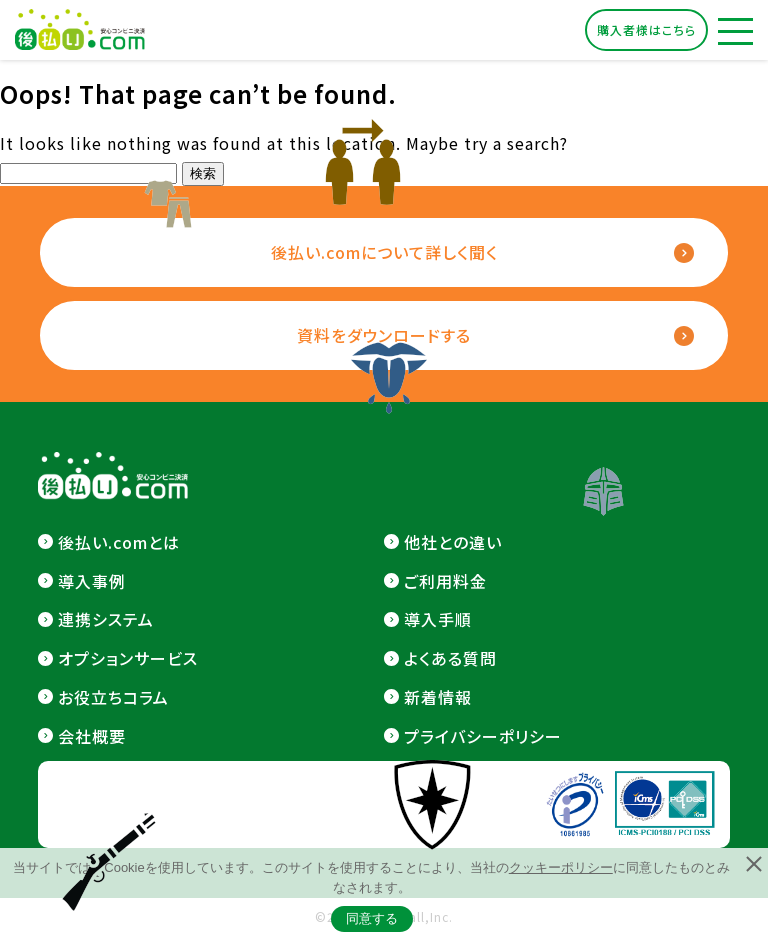  What do you see at coordinates (363, 163) in the screenshot?
I see `skip to the next player's turn` at bounding box center [363, 163].